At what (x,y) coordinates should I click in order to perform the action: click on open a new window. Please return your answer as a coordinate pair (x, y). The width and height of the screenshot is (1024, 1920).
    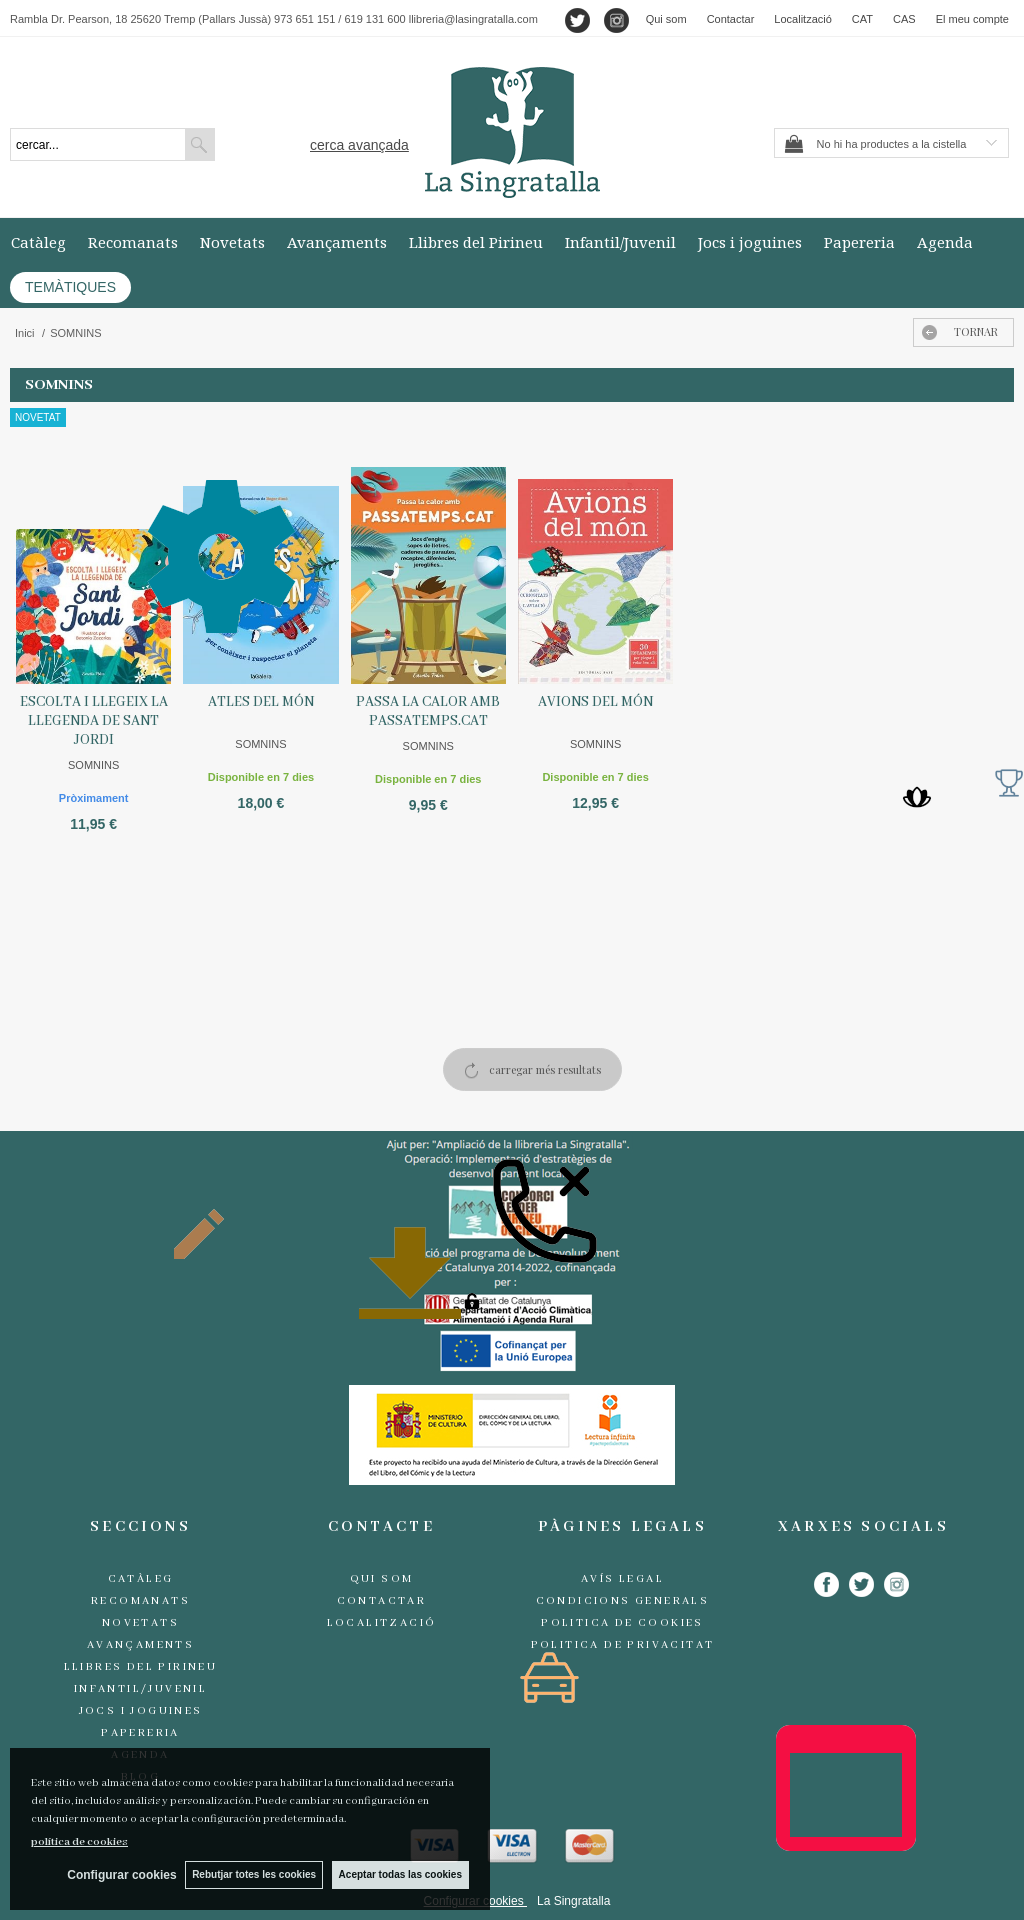
    Looking at the image, I should click on (846, 1788).